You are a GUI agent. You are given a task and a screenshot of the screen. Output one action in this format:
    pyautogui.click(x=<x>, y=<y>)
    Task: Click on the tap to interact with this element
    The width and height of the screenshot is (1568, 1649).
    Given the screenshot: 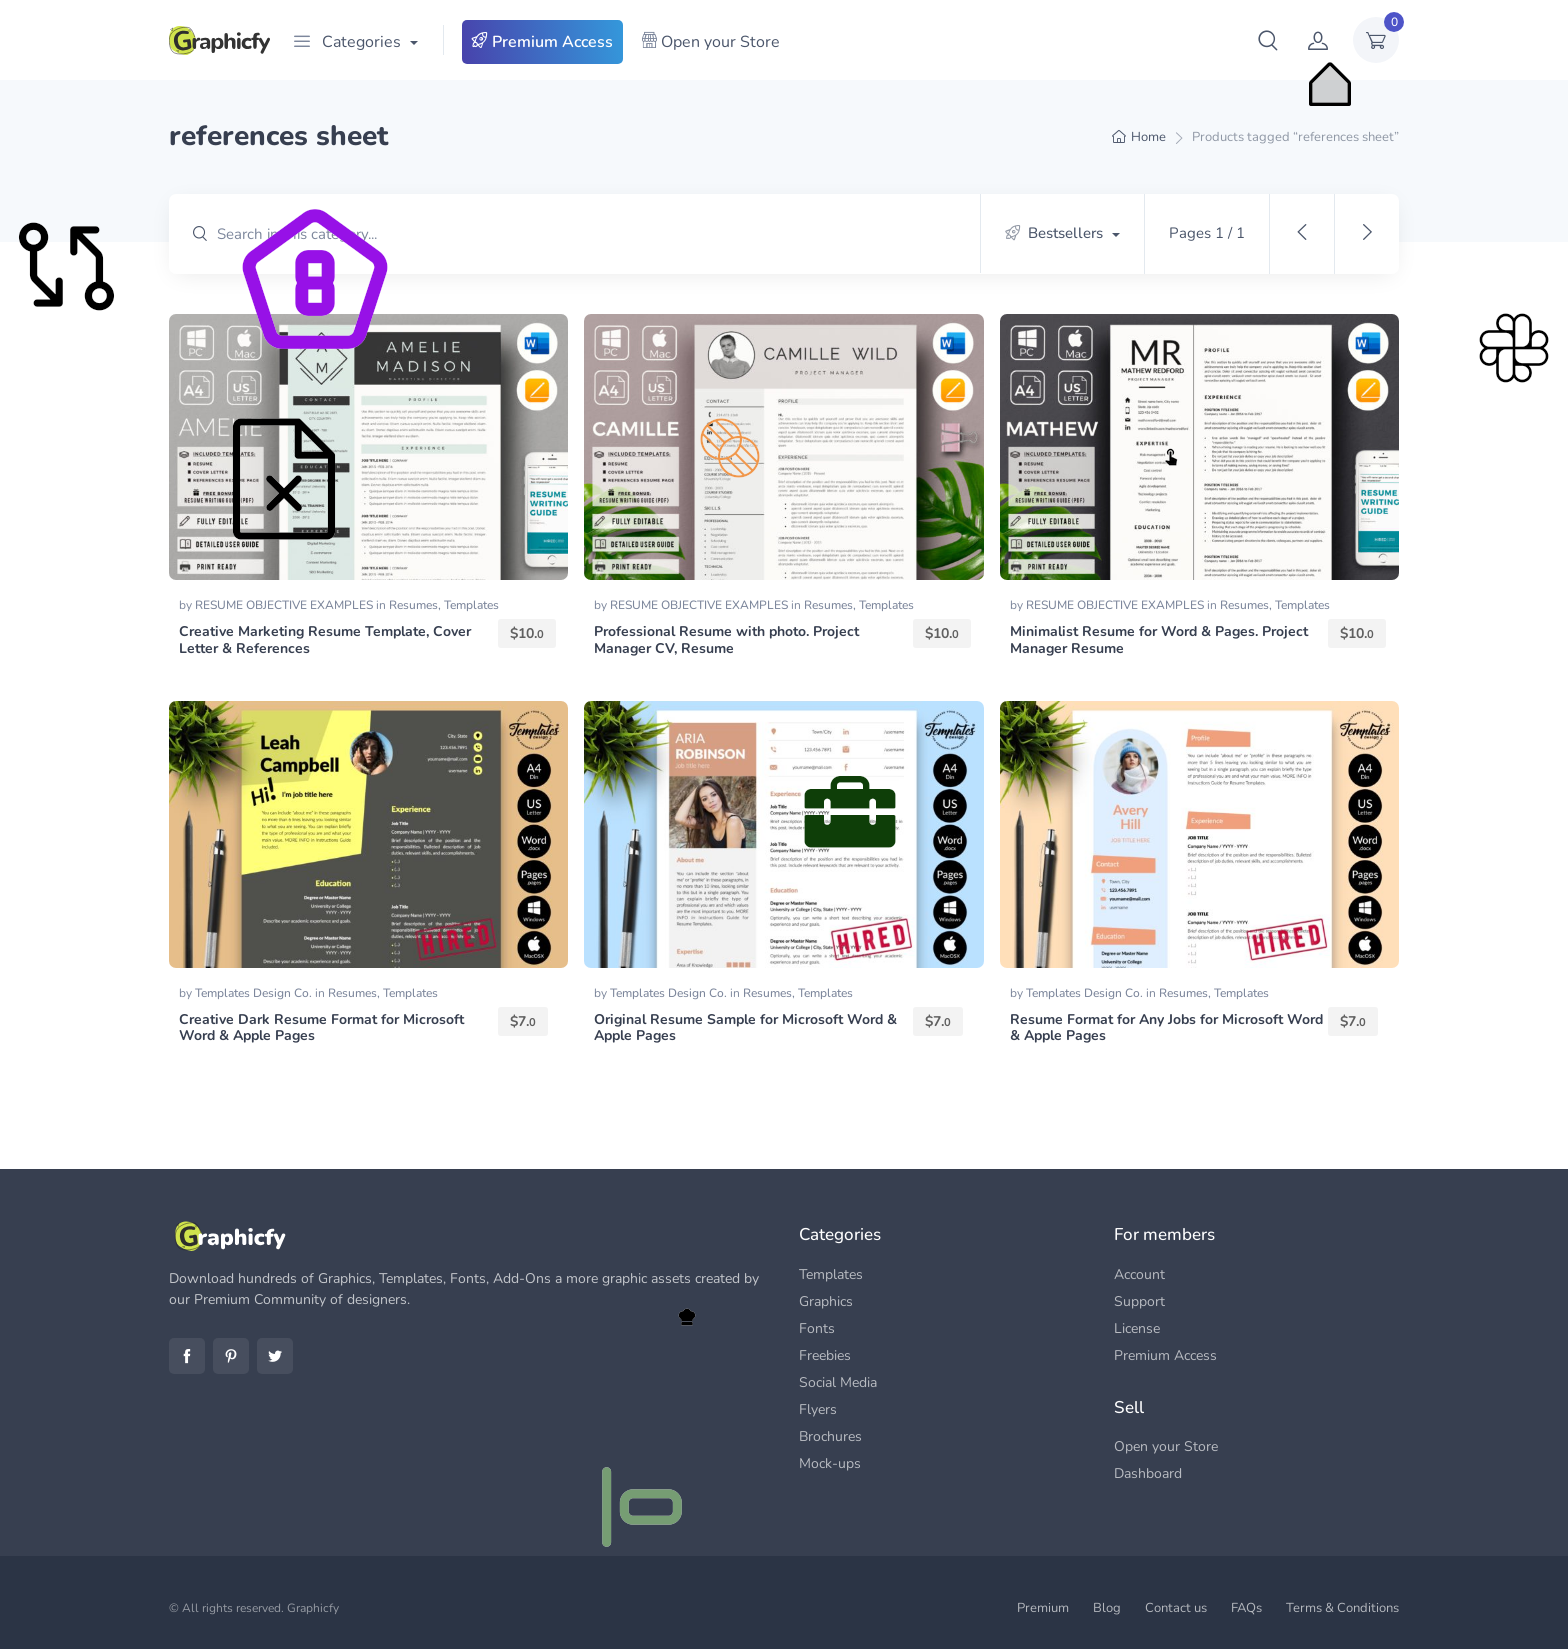 What is the action you would take?
    pyautogui.click(x=1171, y=457)
    